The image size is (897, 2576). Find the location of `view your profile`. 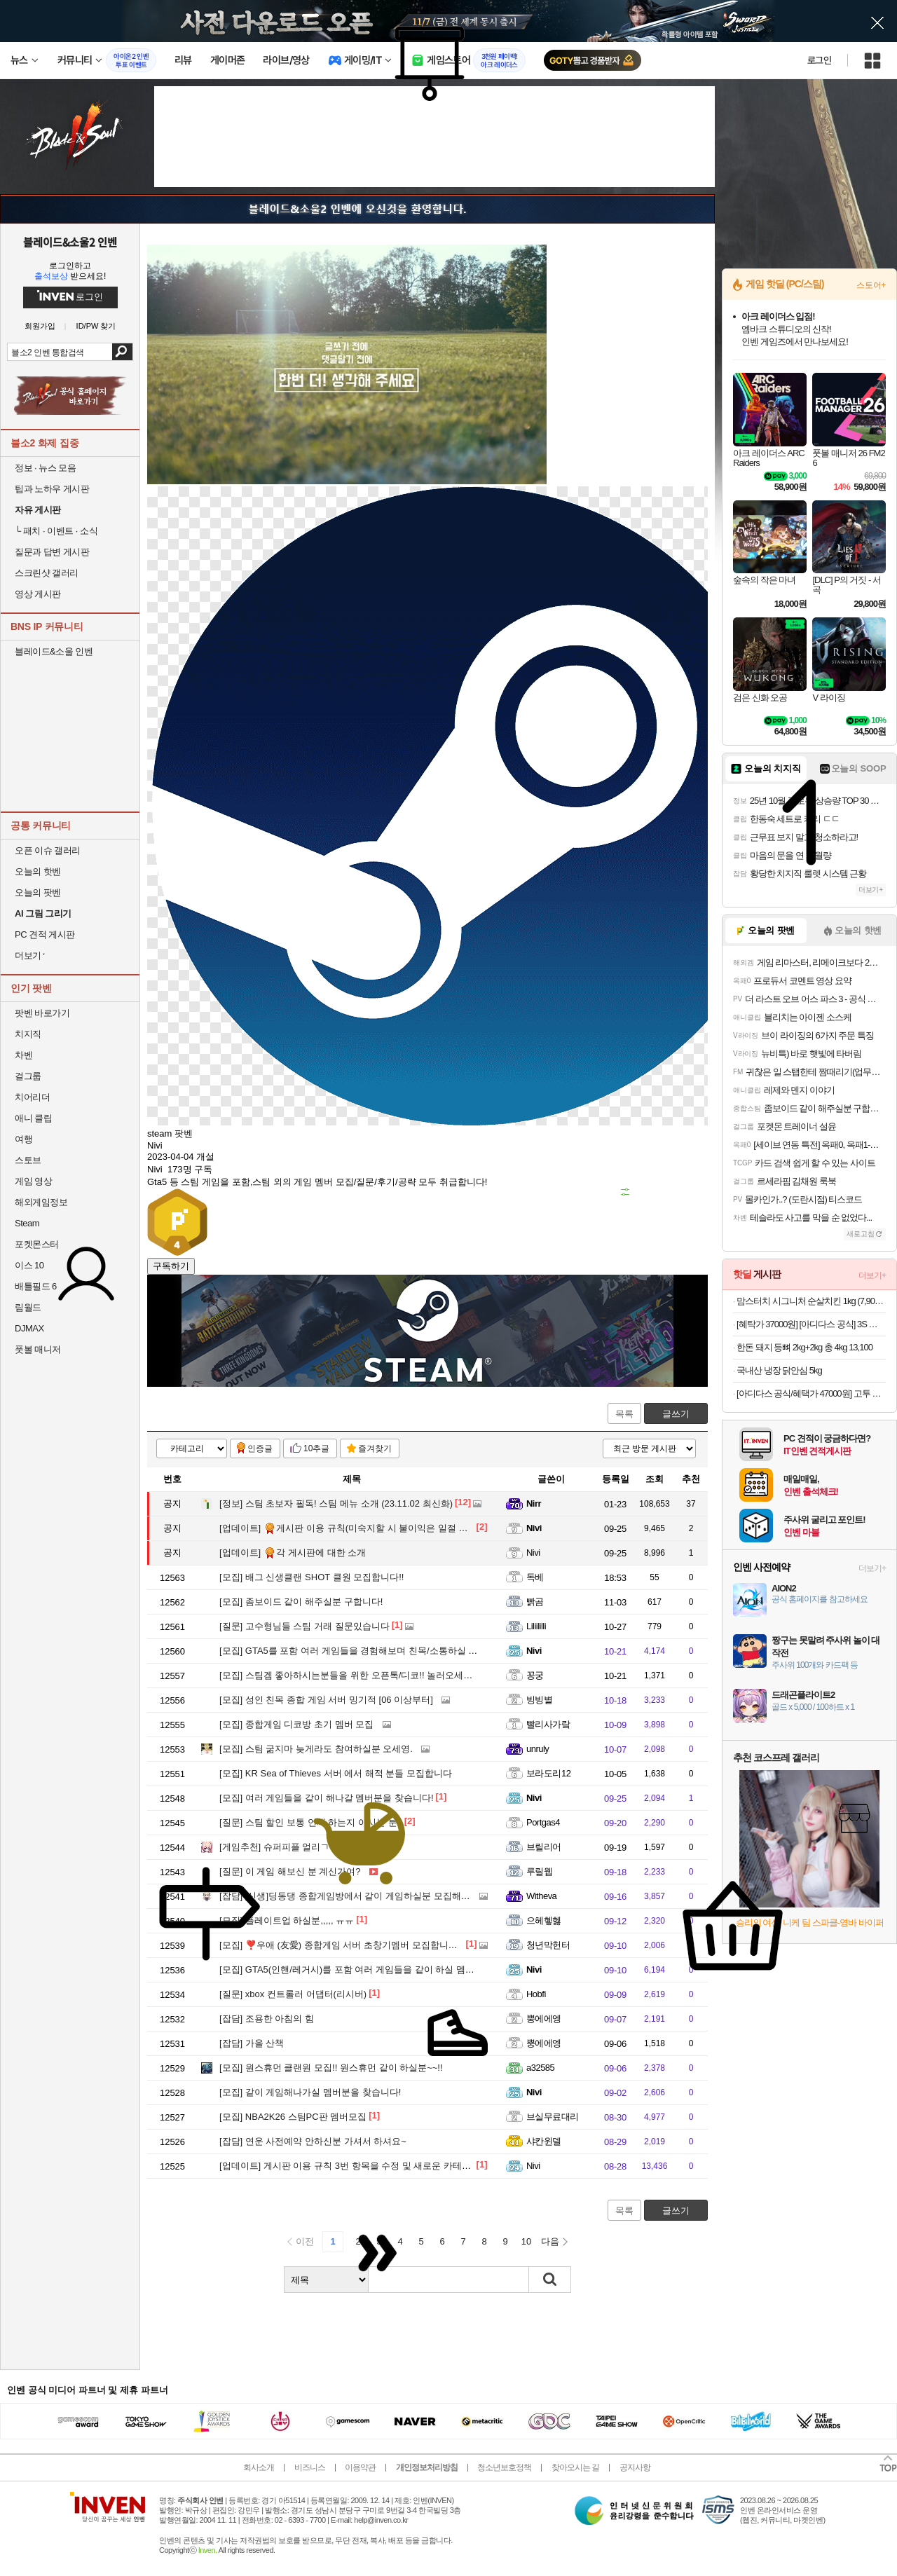

view your profile is located at coordinates (86, 1275).